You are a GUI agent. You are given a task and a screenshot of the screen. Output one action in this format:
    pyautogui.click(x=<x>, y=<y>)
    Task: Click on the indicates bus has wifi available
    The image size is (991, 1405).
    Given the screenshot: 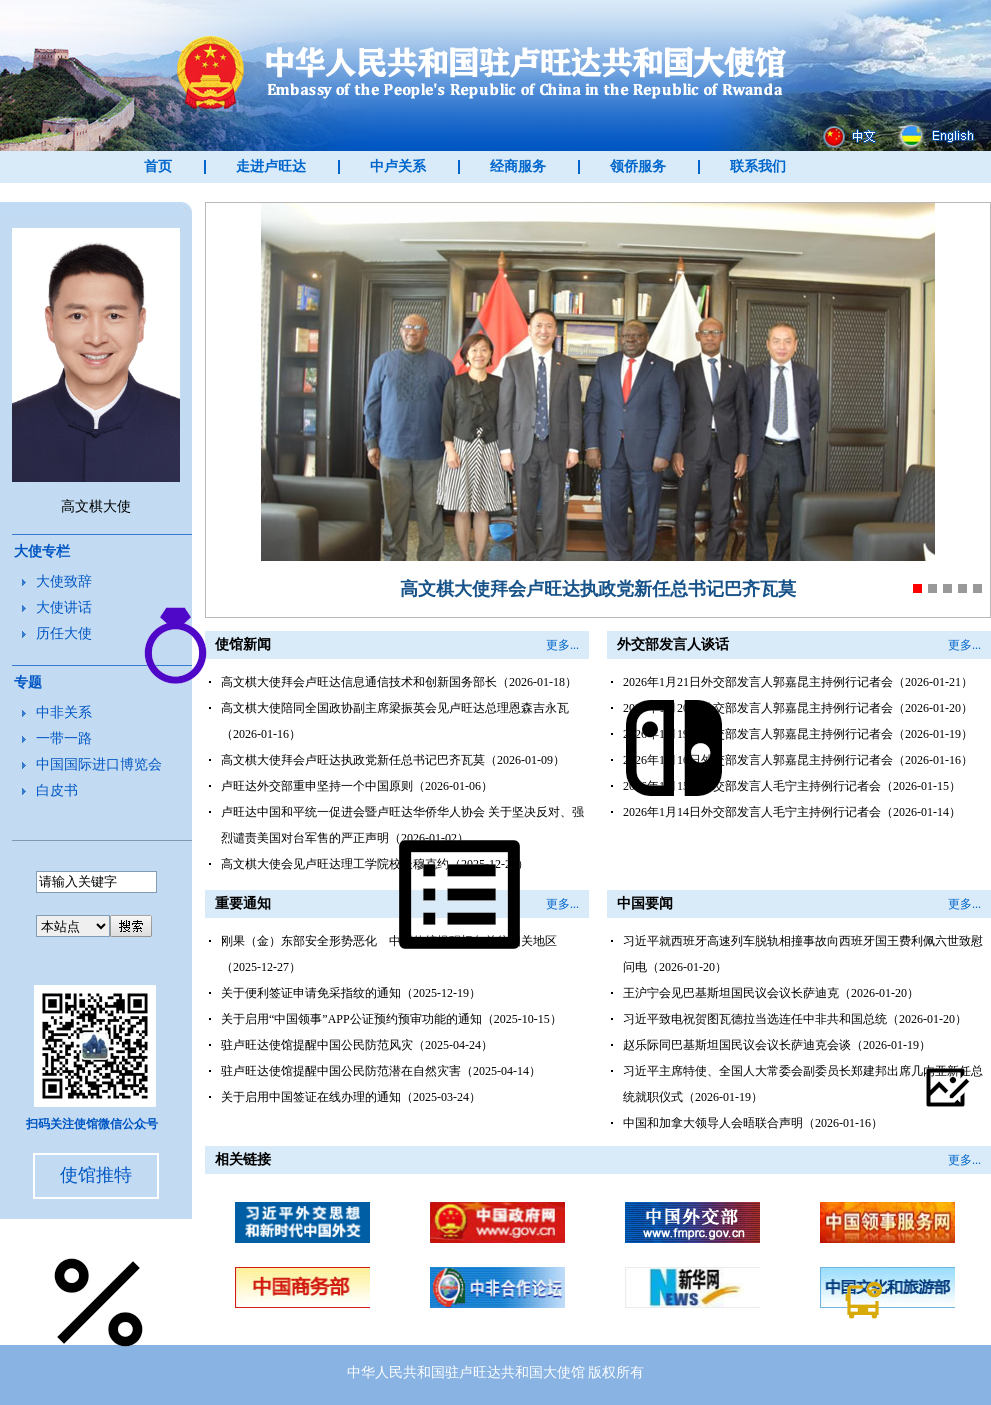 What is the action you would take?
    pyautogui.click(x=863, y=1301)
    